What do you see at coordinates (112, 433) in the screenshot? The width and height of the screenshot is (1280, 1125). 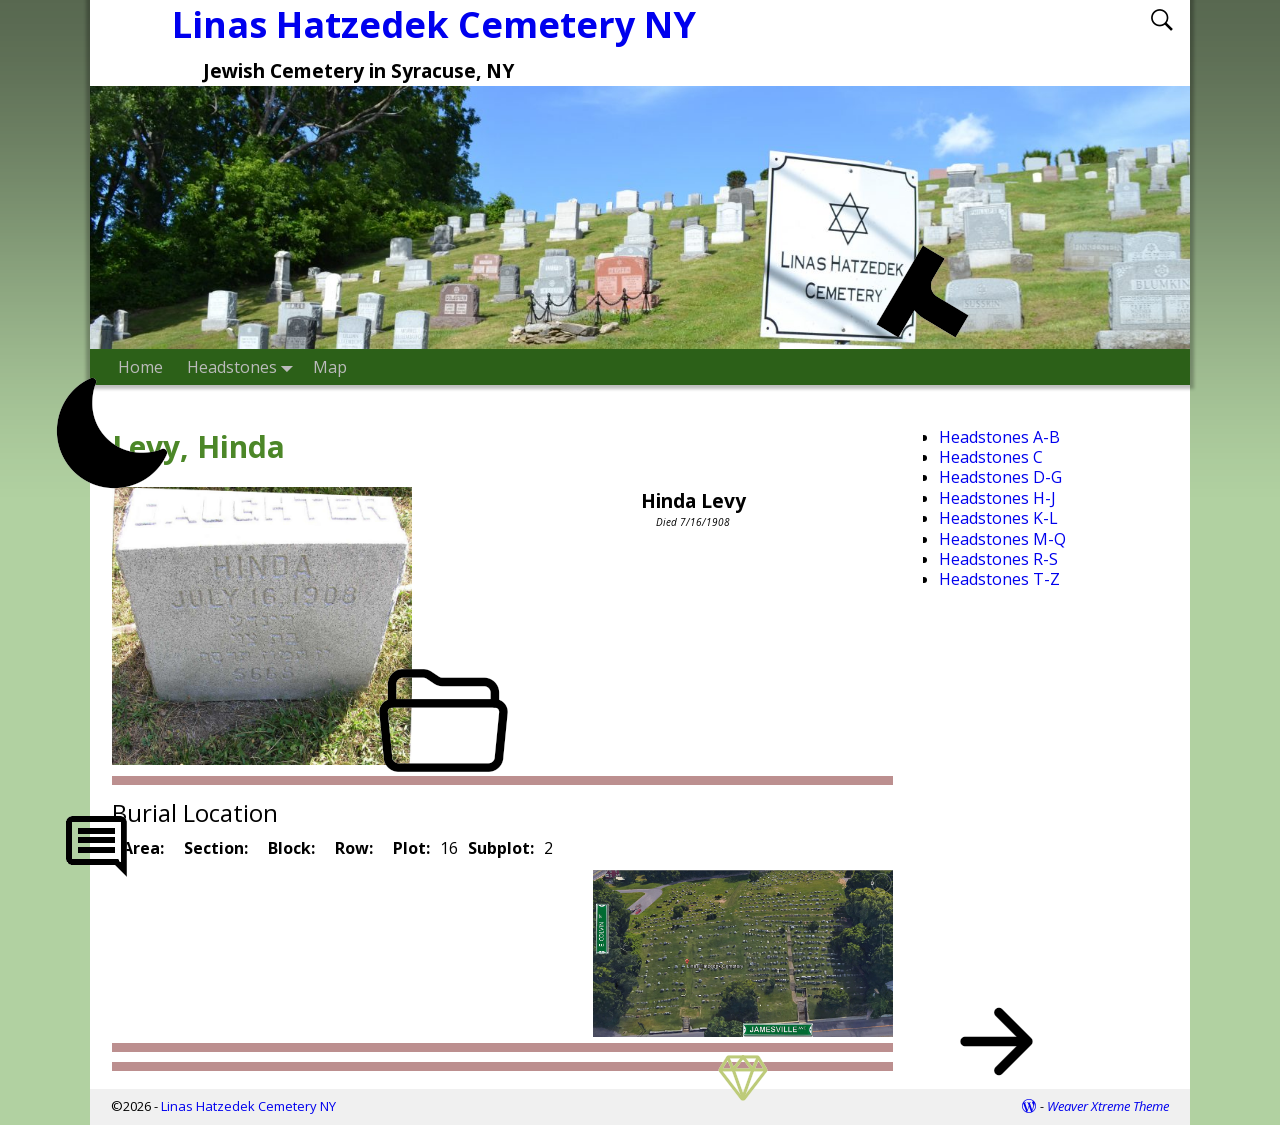 I see `toggle dark mode` at bounding box center [112, 433].